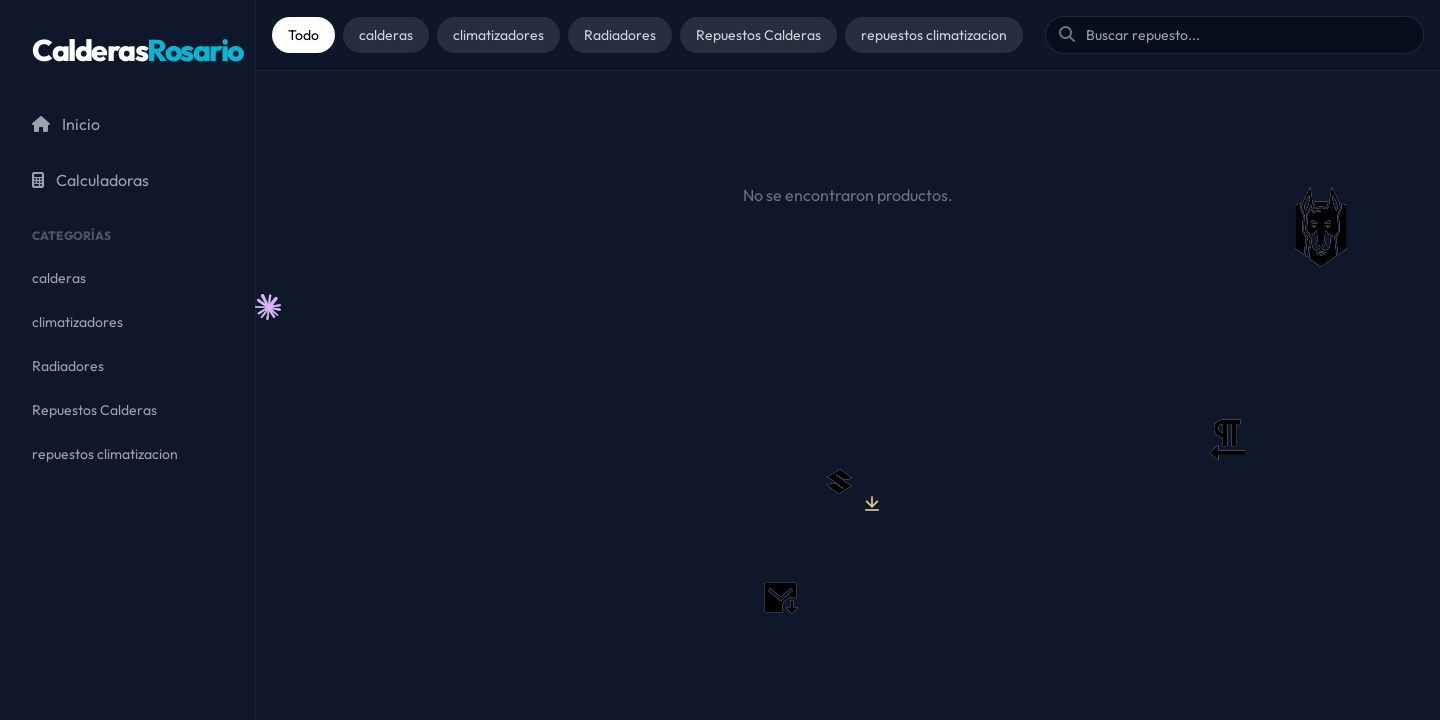 Image resolution: width=1440 pixels, height=720 pixels. Describe the element at coordinates (839, 481) in the screenshot. I see `suzuki brand logo` at that location.